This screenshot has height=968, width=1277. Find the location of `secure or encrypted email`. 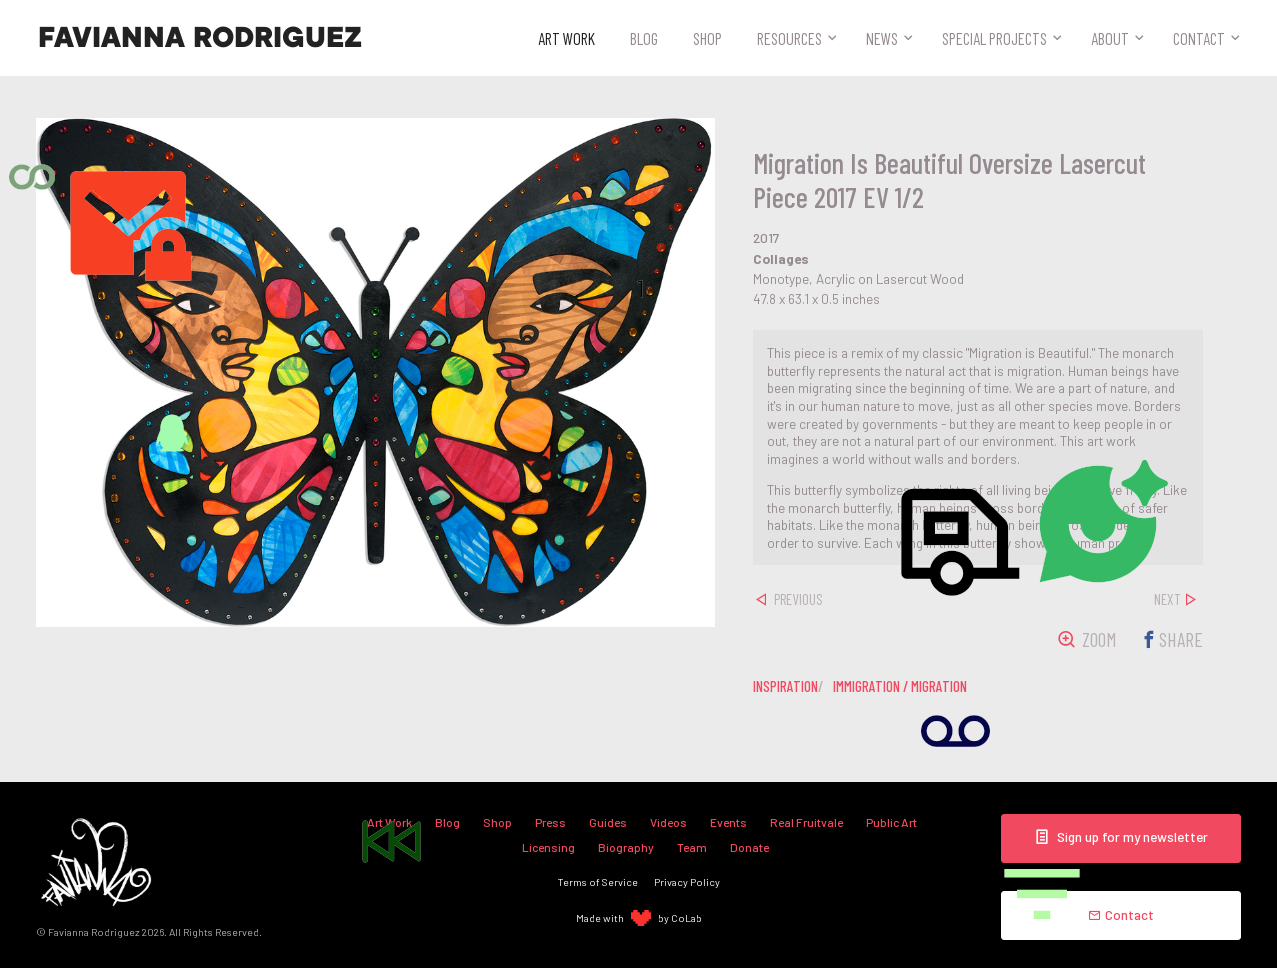

secure or encrypted email is located at coordinates (128, 223).